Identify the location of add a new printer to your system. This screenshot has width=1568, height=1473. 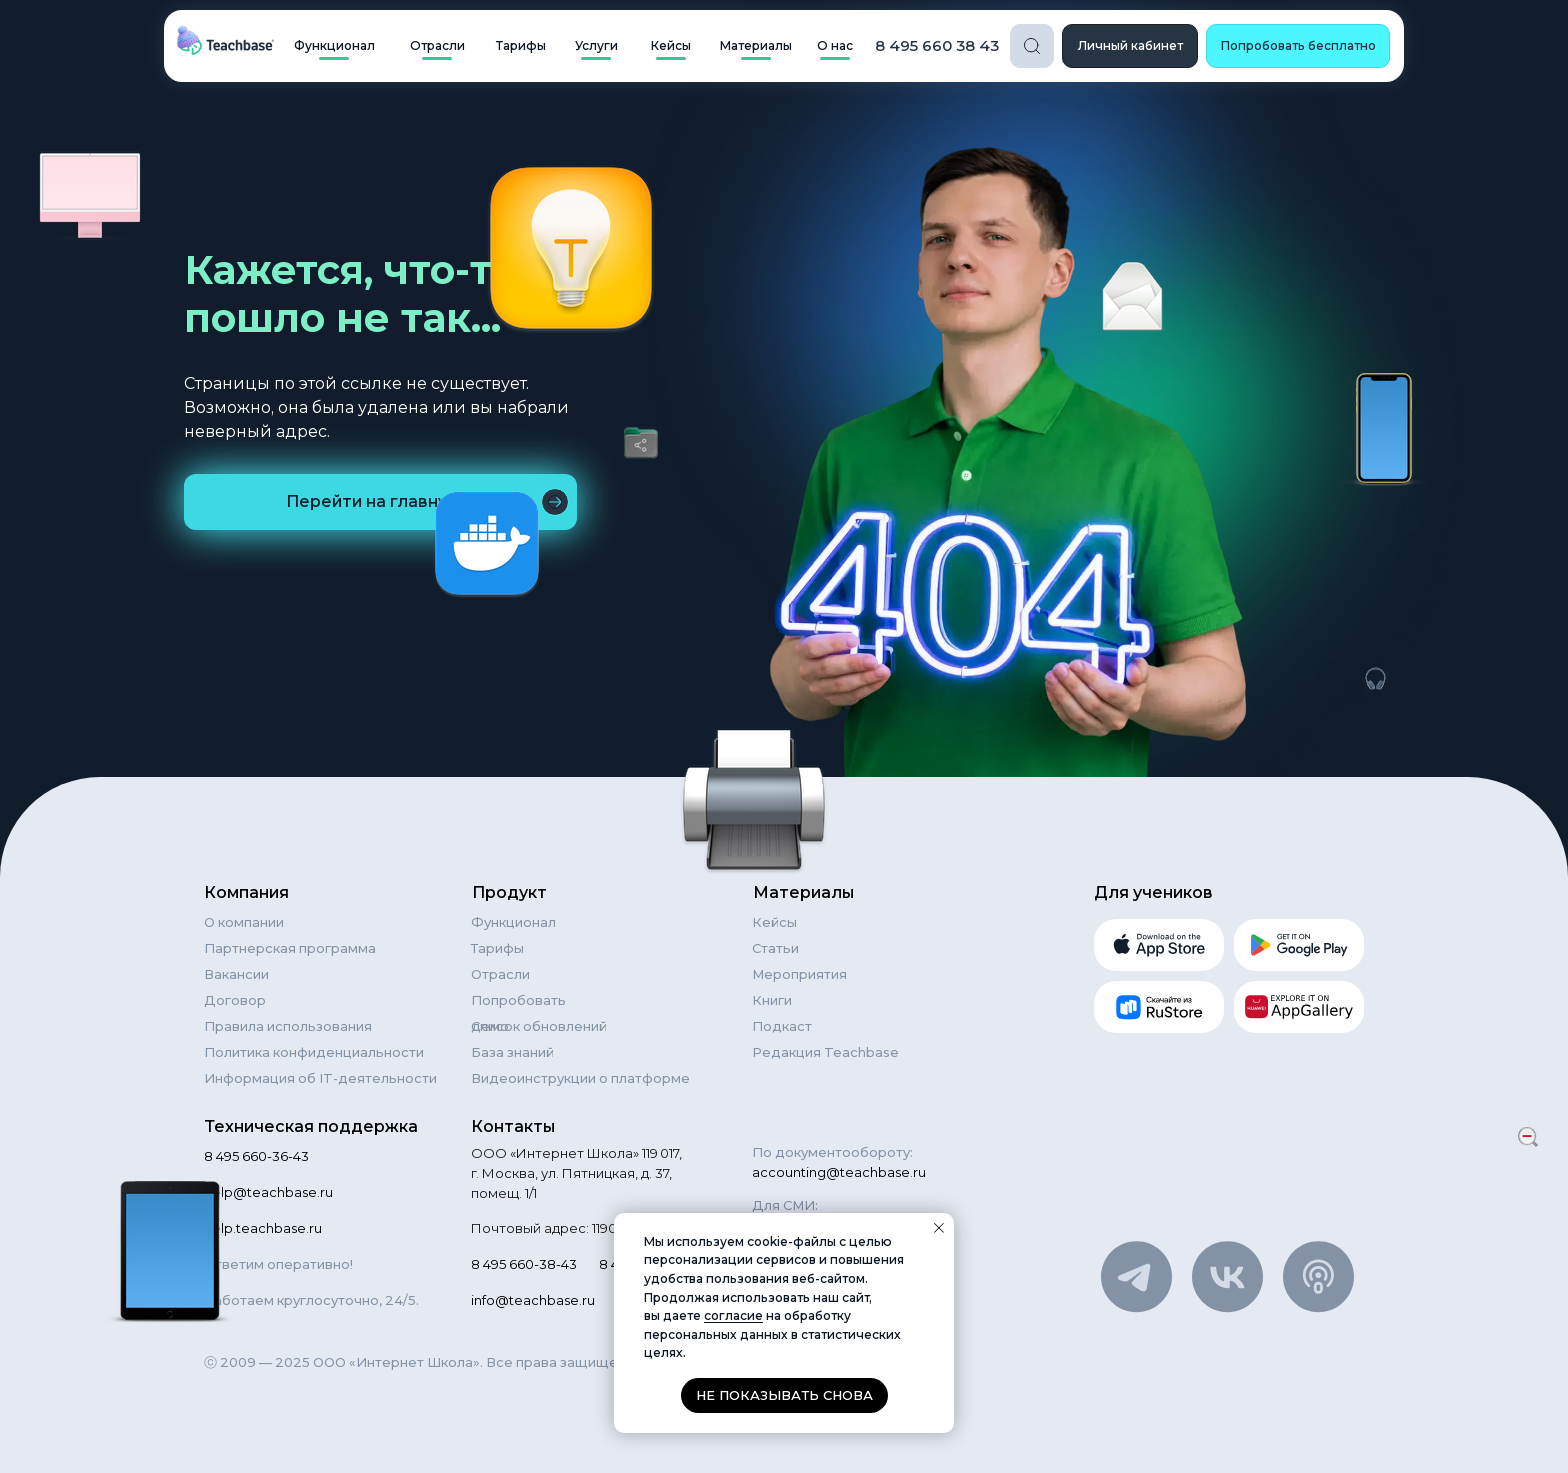
(754, 800).